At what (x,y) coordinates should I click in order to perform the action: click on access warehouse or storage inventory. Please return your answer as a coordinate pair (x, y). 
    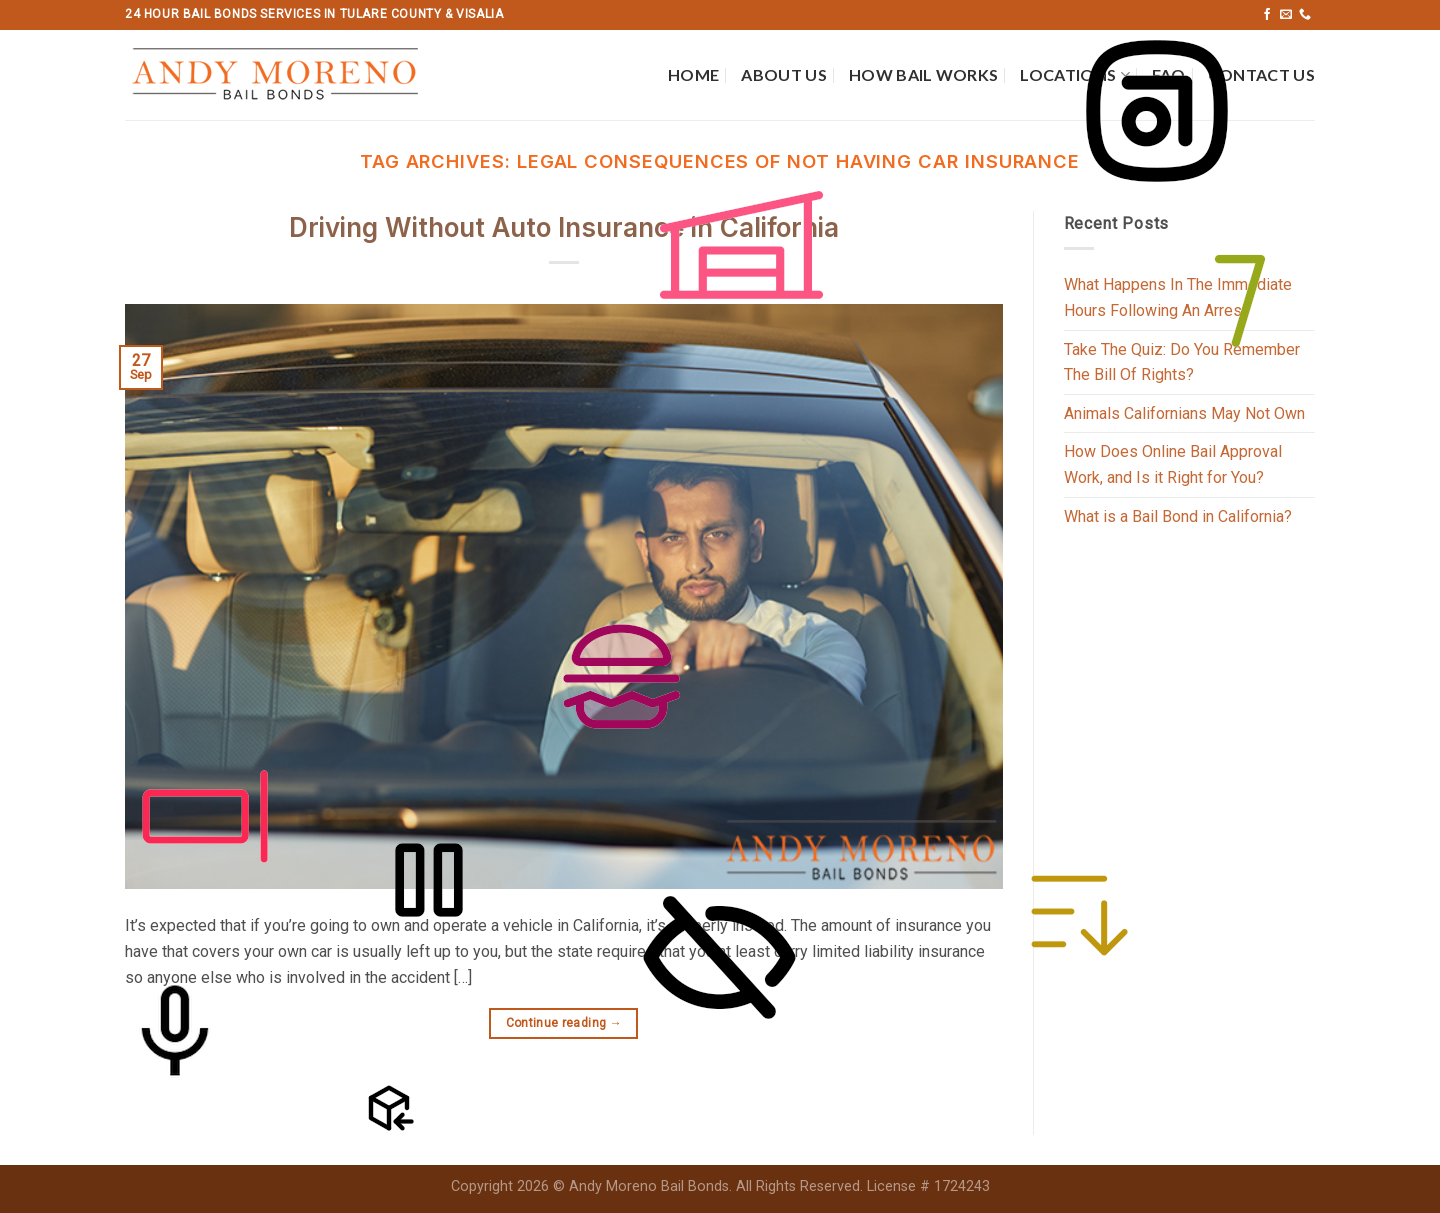
    Looking at the image, I should click on (741, 250).